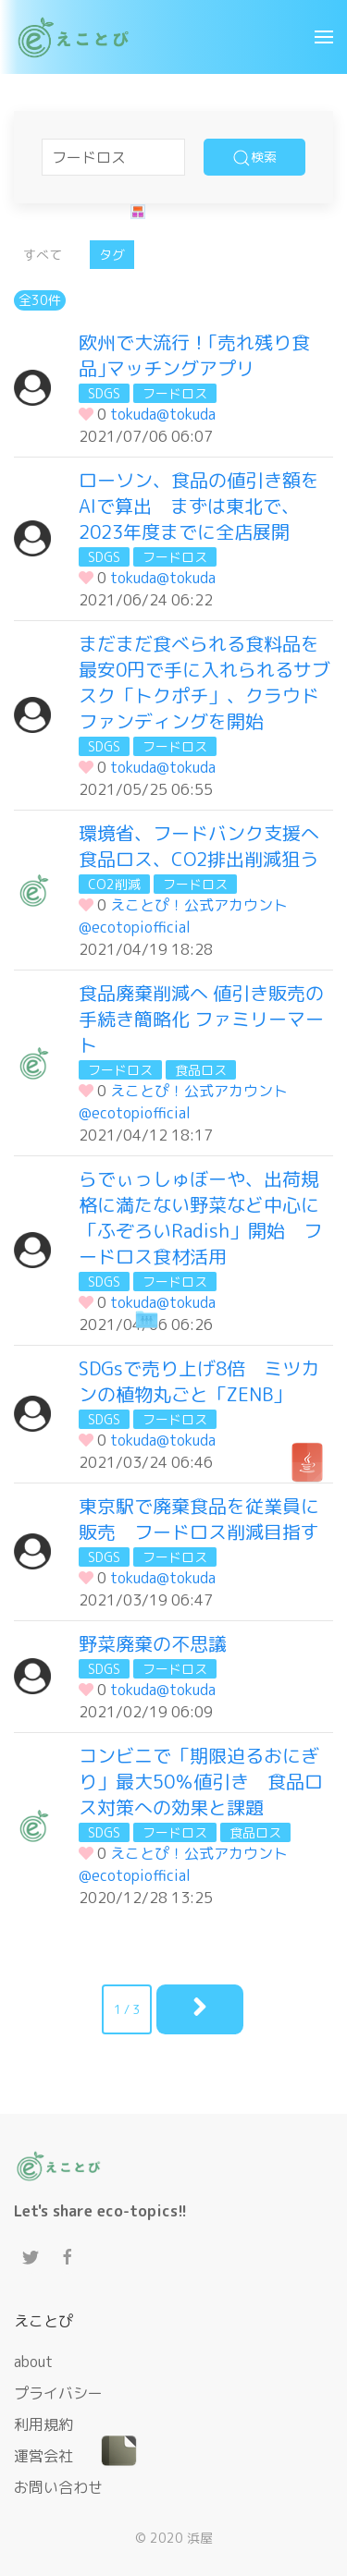 This screenshot has height=2576, width=347. I want to click on change desktop wallpaper settings, so click(118, 2449).